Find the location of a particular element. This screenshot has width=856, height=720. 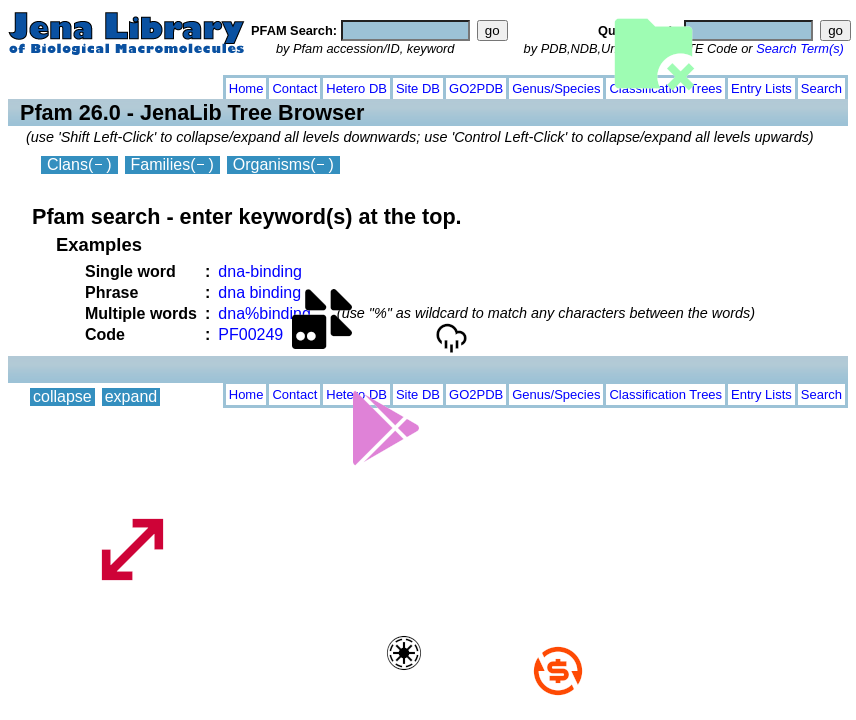

indicates heavy rain or showers in weather forecast is located at coordinates (451, 337).